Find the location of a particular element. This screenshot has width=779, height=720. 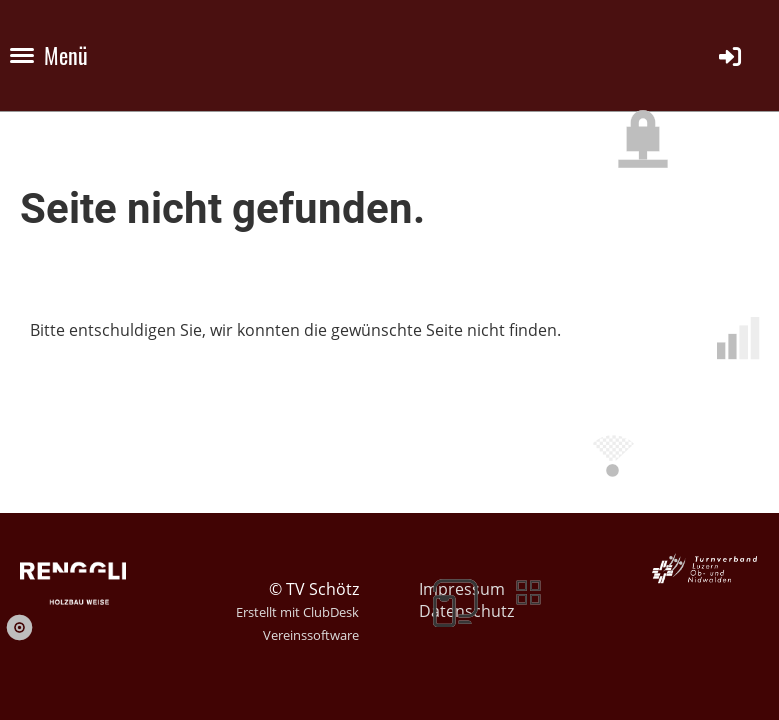

indicates active wireless network connection is located at coordinates (612, 454).